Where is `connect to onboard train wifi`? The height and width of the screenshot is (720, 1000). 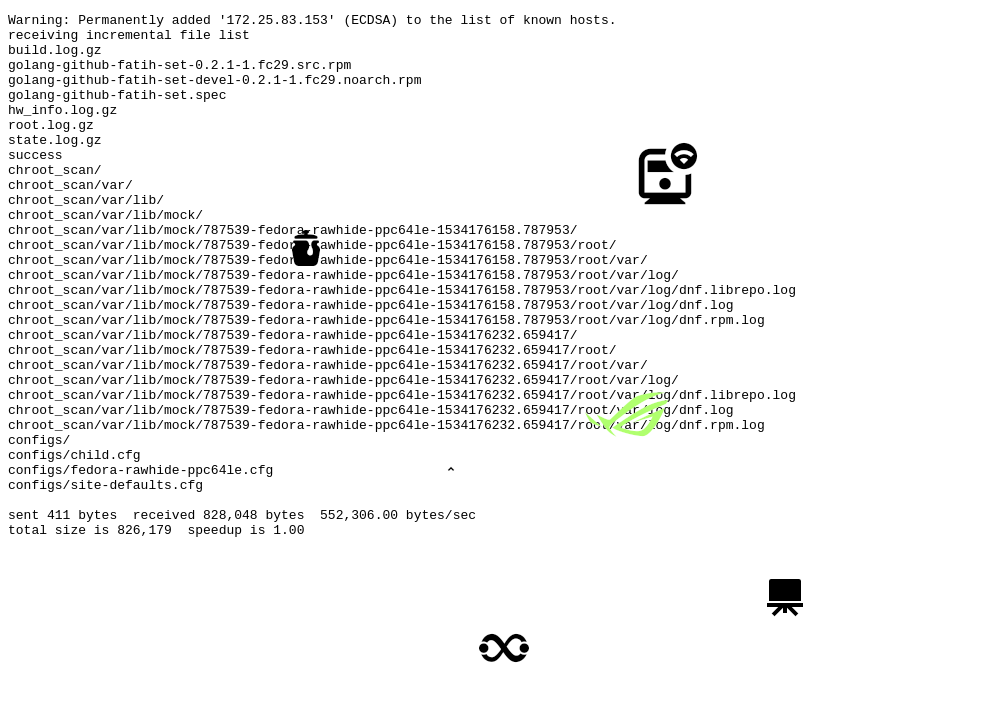
connect to onboard train wifi is located at coordinates (665, 175).